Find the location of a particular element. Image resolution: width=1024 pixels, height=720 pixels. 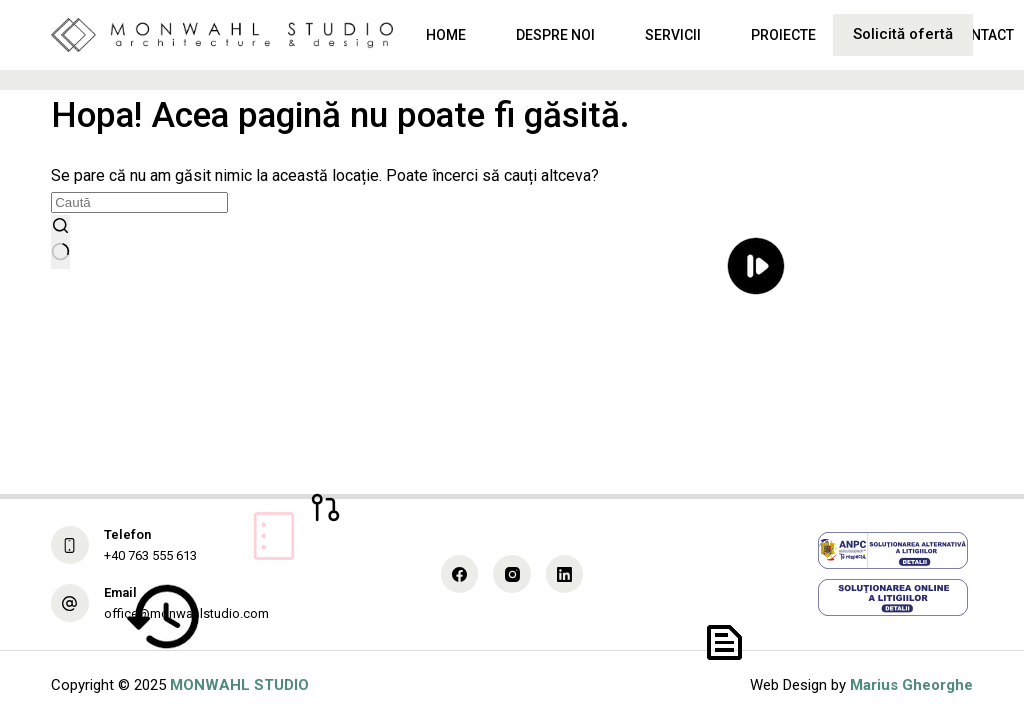

create a new pull request is located at coordinates (325, 507).